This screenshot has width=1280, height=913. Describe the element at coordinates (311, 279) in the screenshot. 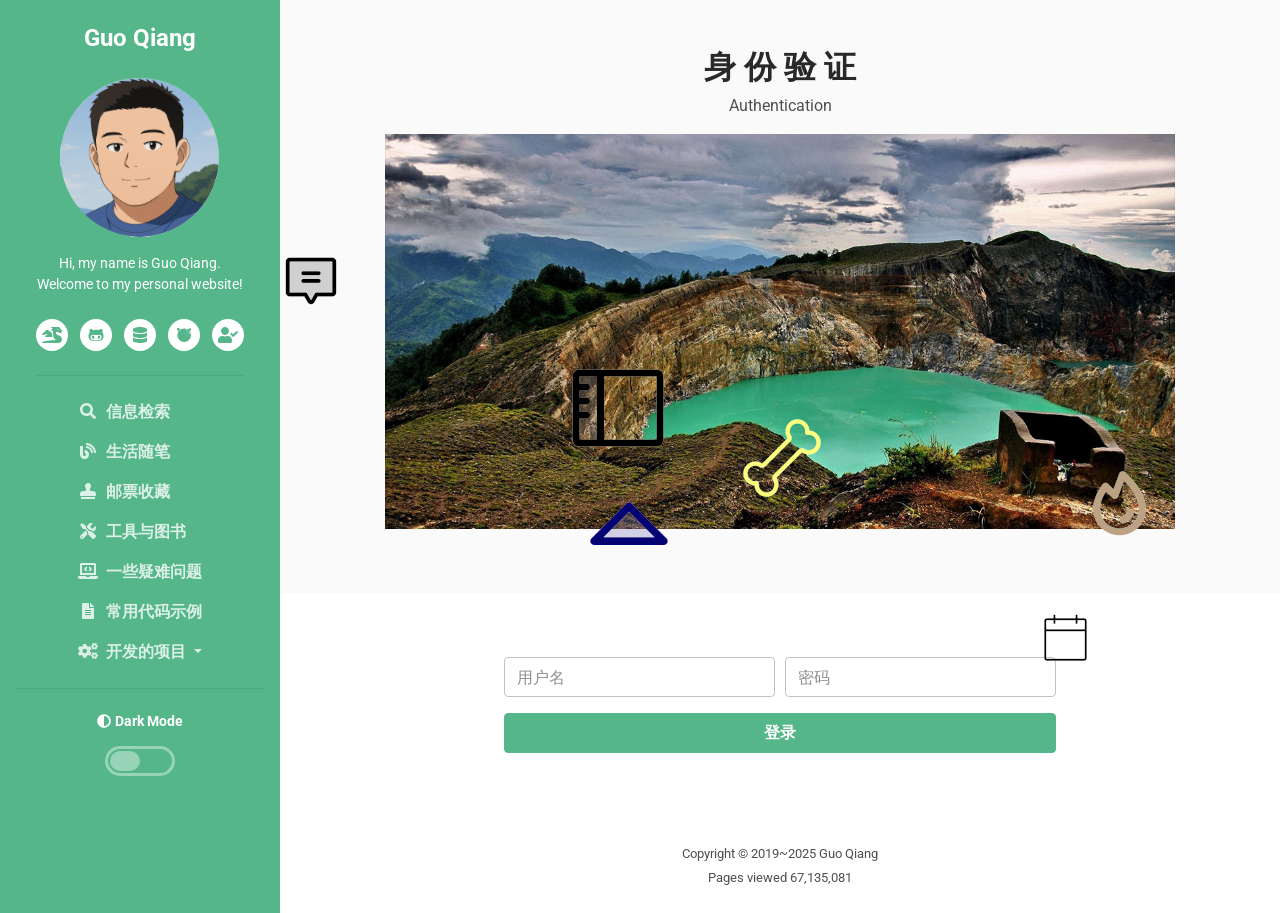

I see `open chat or messaging` at that location.